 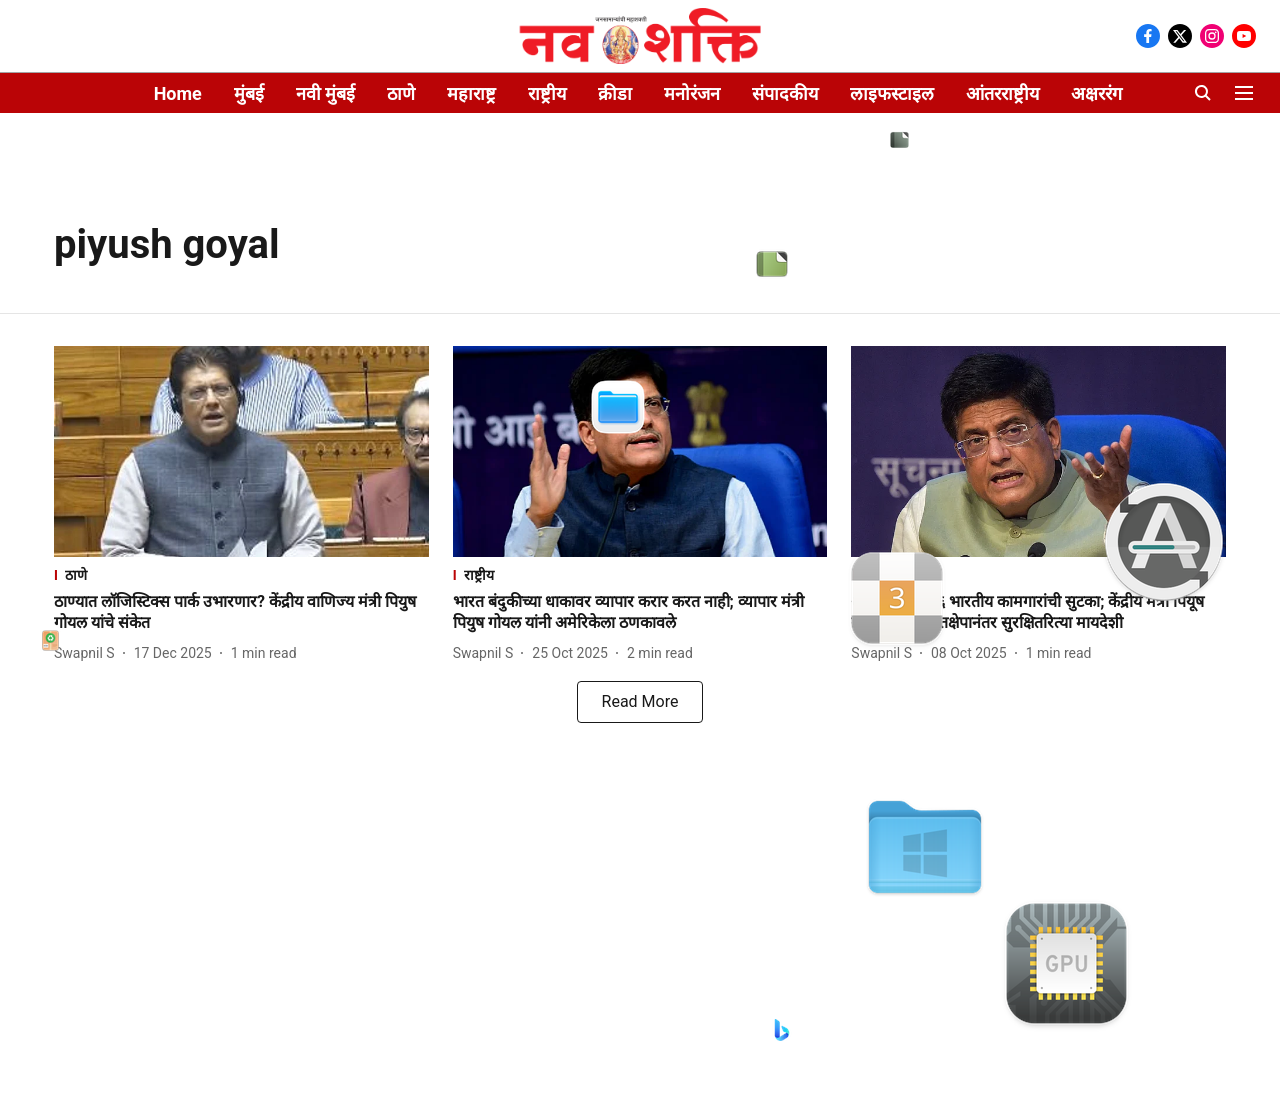 What do you see at coordinates (1164, 542) in the screenshot?
I see `open the software updater application` at bounding box center [1164, 542].